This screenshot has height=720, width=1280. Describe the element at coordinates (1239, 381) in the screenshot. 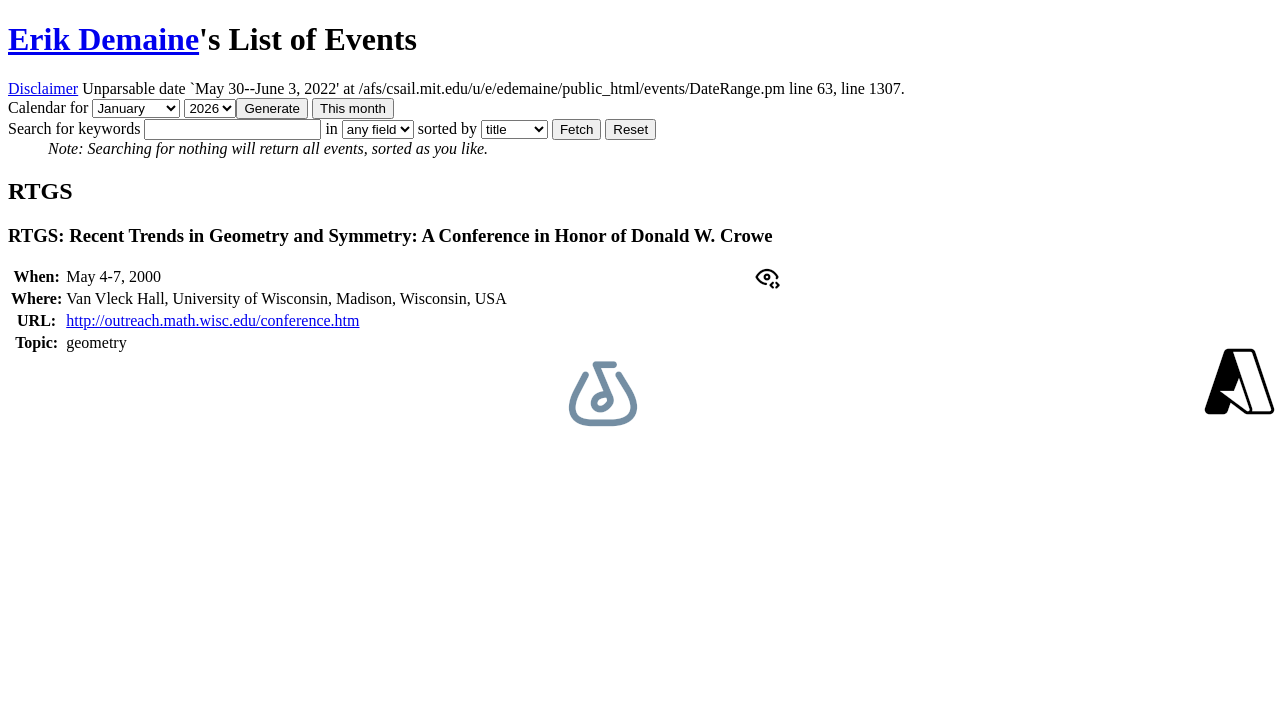

I see `connect to Microsoft Azure cloud services` at that location.